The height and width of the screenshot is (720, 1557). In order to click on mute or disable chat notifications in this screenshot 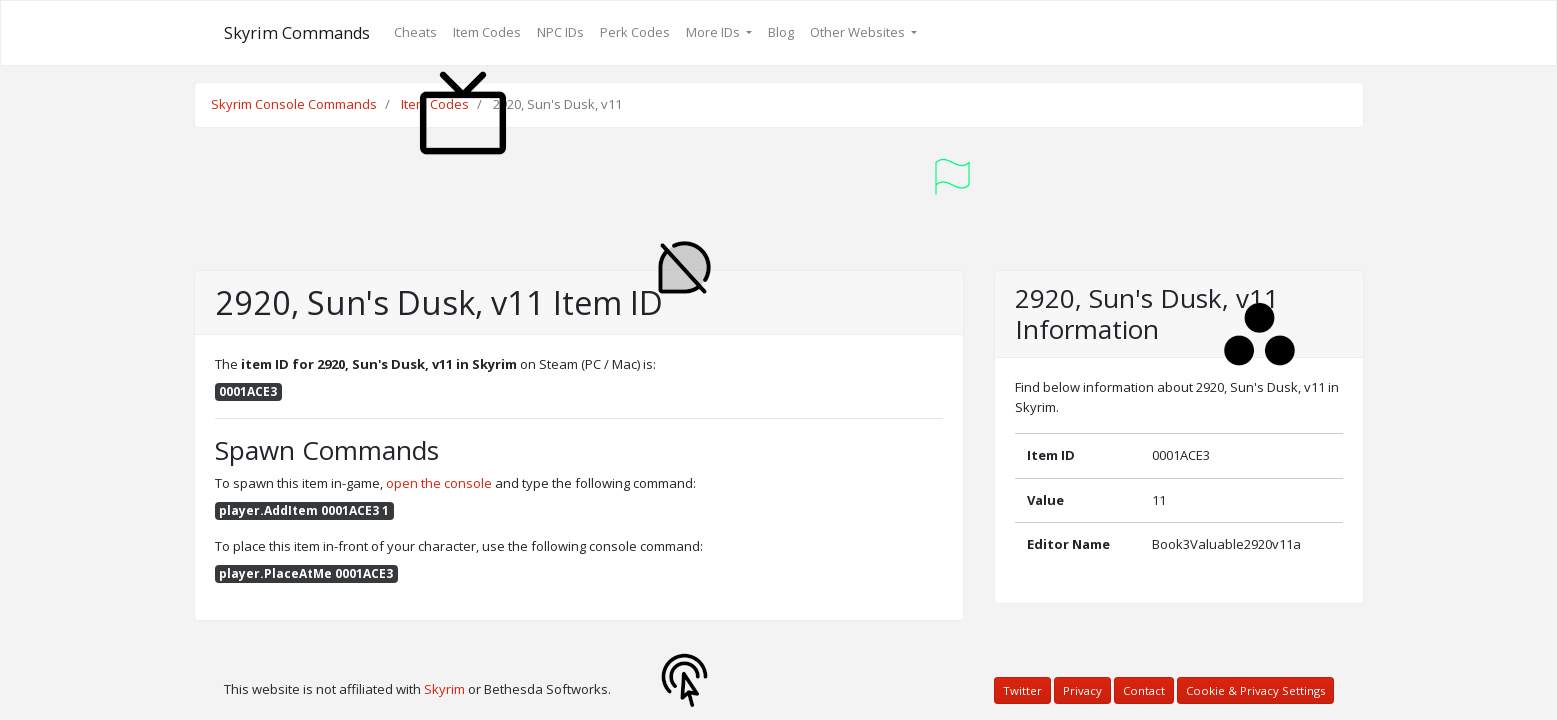, I will do `click(683, 268)`.